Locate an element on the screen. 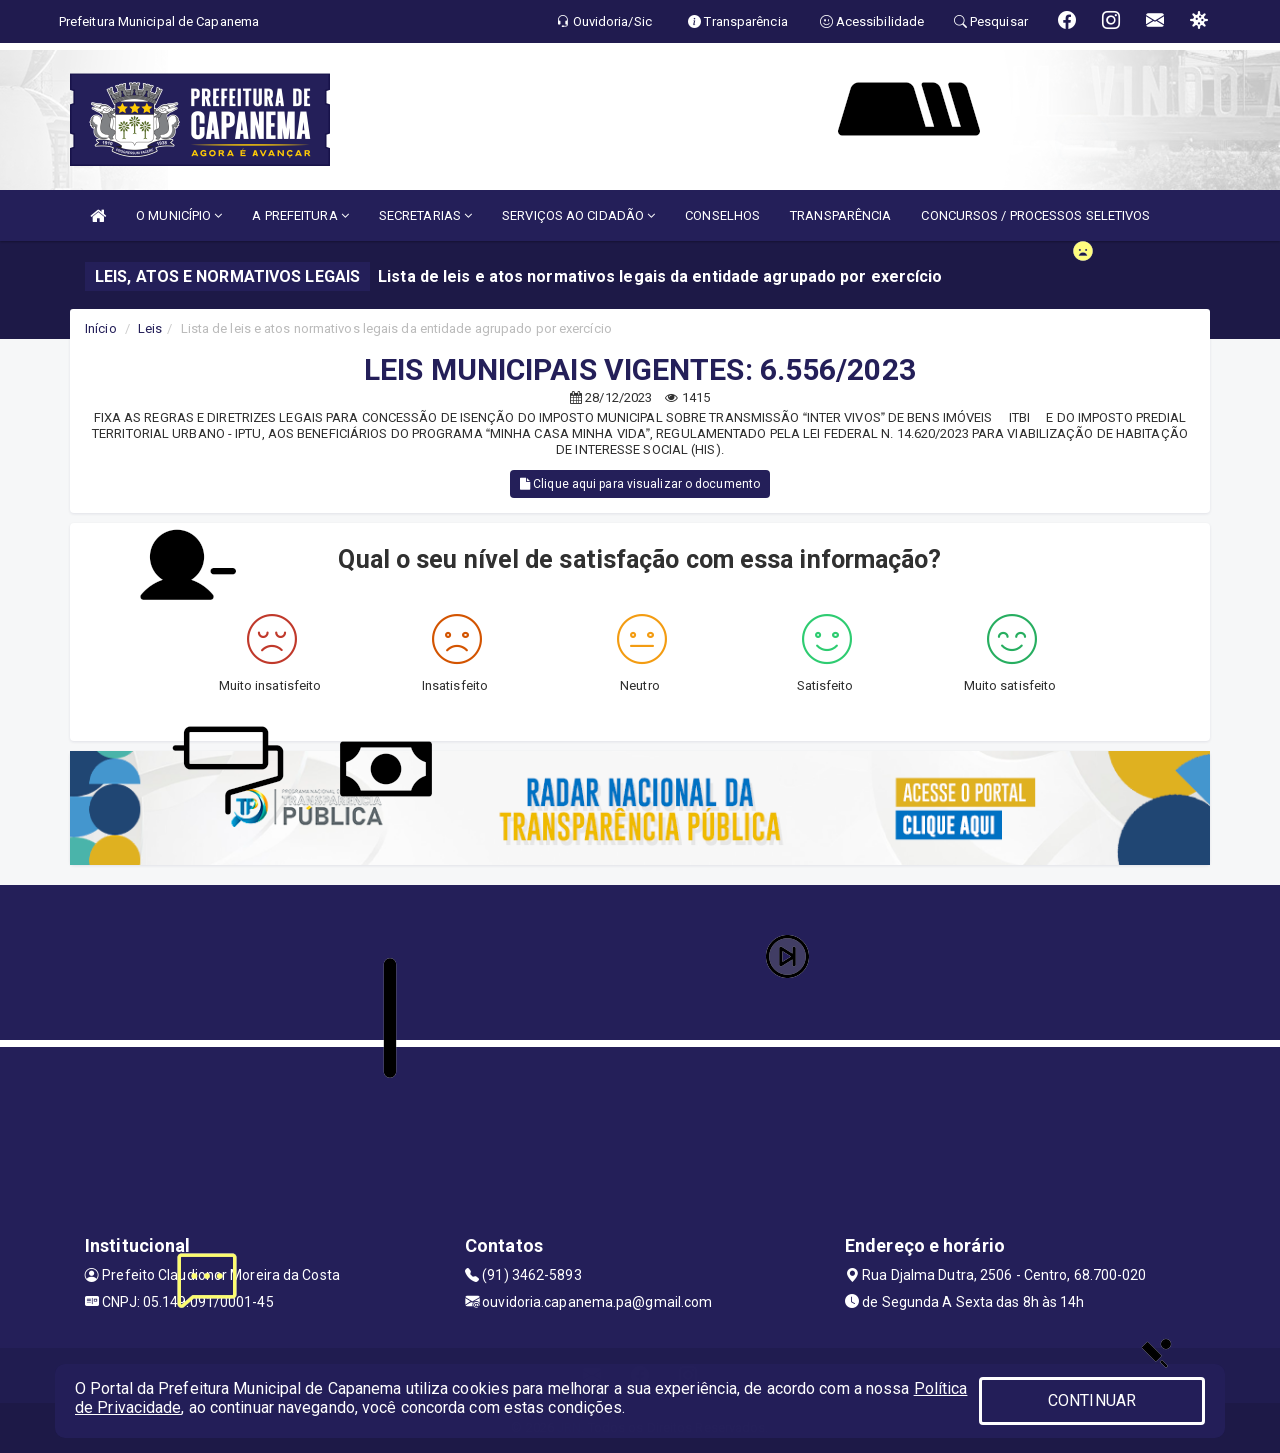  view your account balance is located at coordinates (386, 769).